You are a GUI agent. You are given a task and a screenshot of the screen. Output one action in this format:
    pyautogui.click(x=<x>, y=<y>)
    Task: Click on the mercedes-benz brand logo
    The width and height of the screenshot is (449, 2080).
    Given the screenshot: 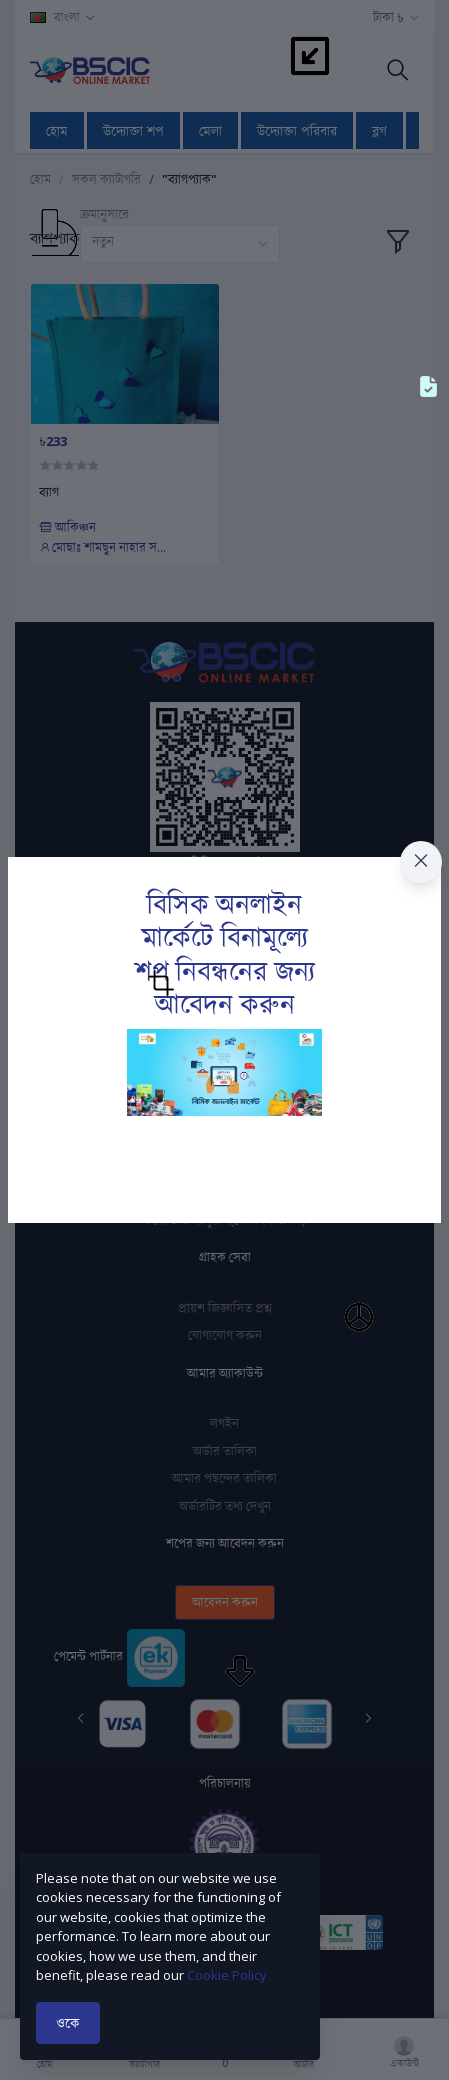 What is the action you would take?
    pyautogui.click(x=359, y=1317)
    